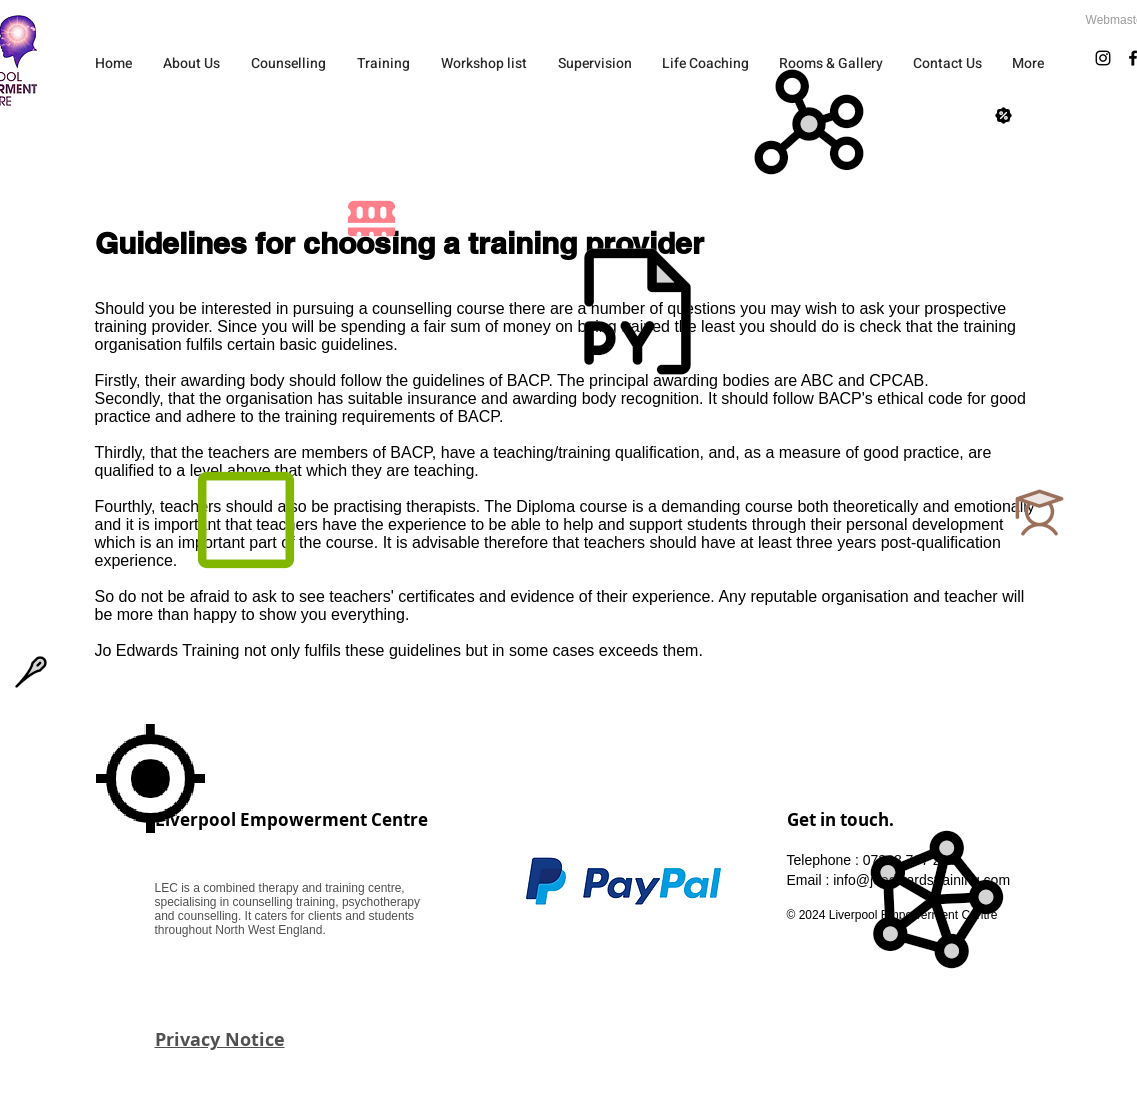 Image resolution: width=1137 pixels, height=1120 pixels. I want to click on view student profile or account, so click(1039, 513).